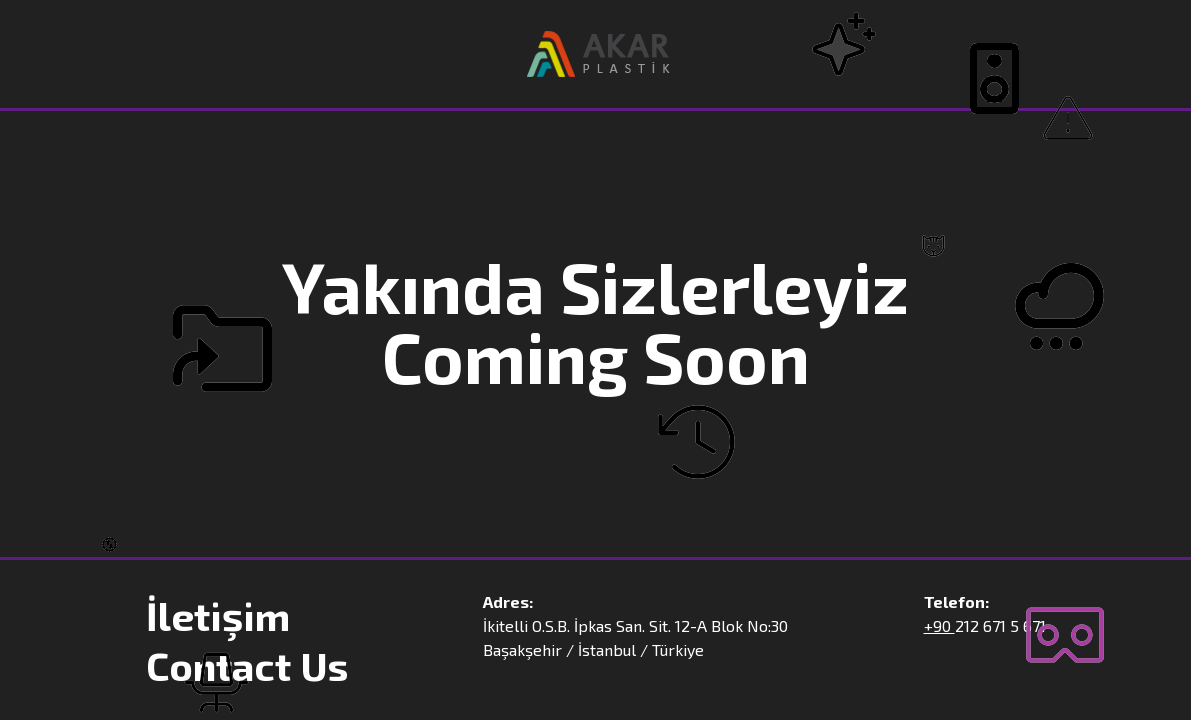 The width and height of the screenshot is (1191, 720). I want to click on adjust speaker or audio output settings, so click(994, 78).